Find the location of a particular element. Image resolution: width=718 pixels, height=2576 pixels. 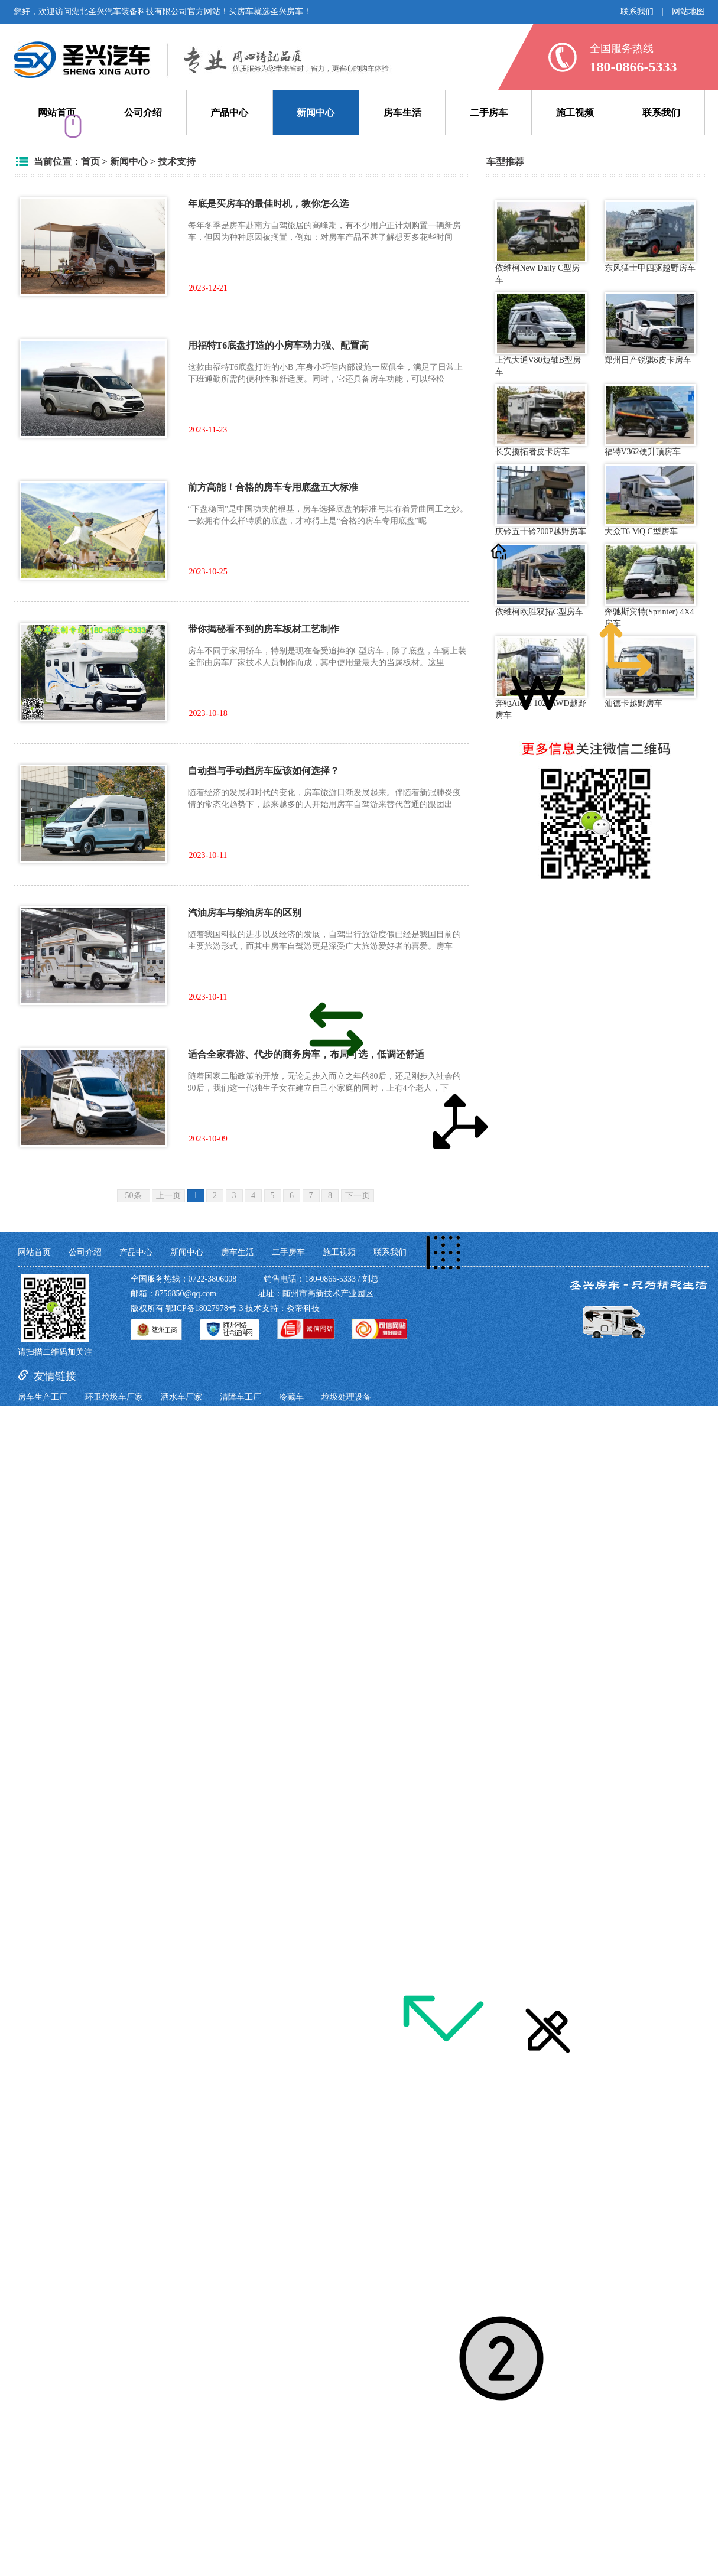

smart home connectivity status is located at coordinates (498, 551).